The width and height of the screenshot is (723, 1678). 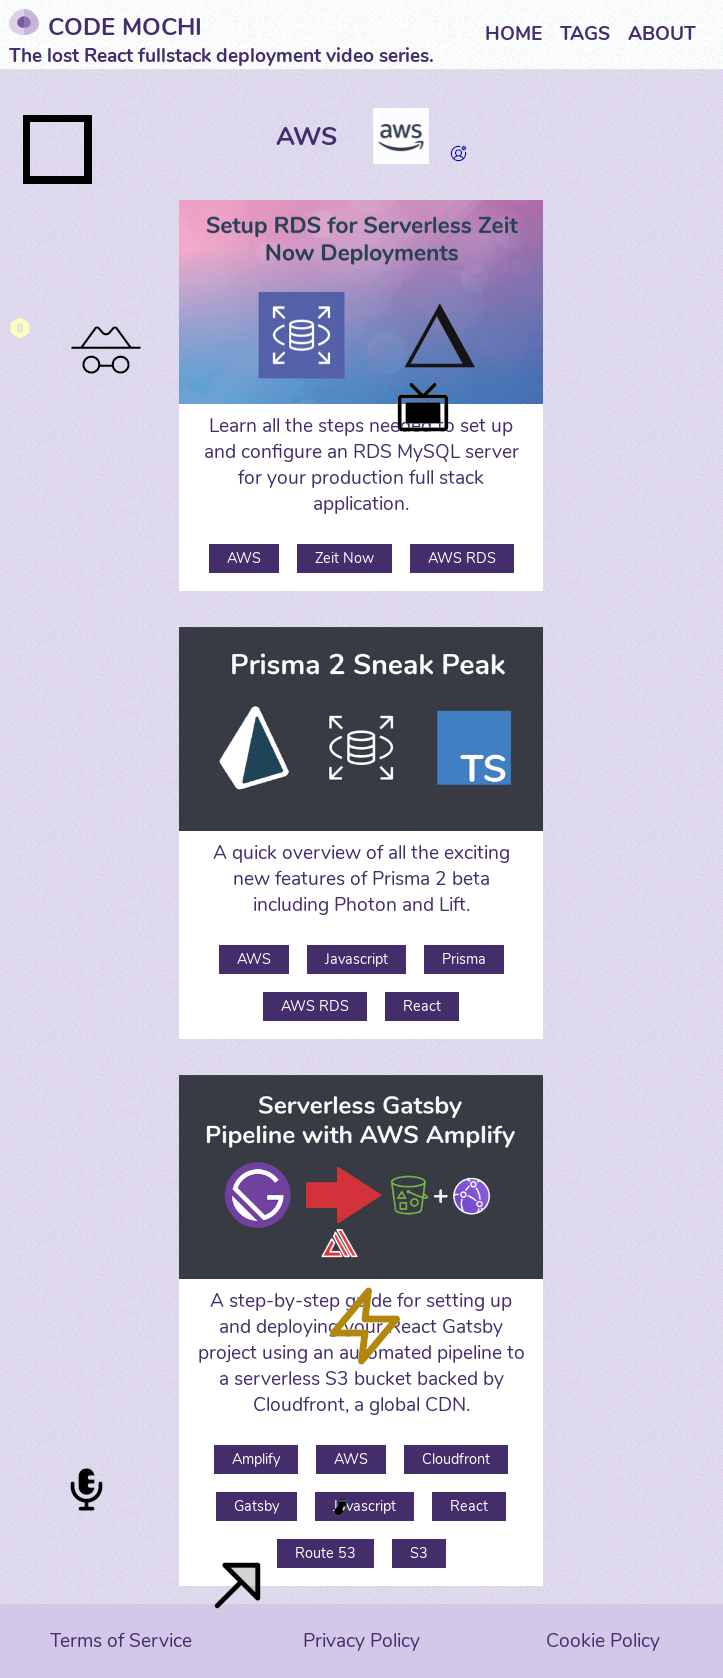 What do you see at coordinates (341, 1507) in the screenshot?
I see `browse clothing or apparel items` at bounding box center [341, 1507].